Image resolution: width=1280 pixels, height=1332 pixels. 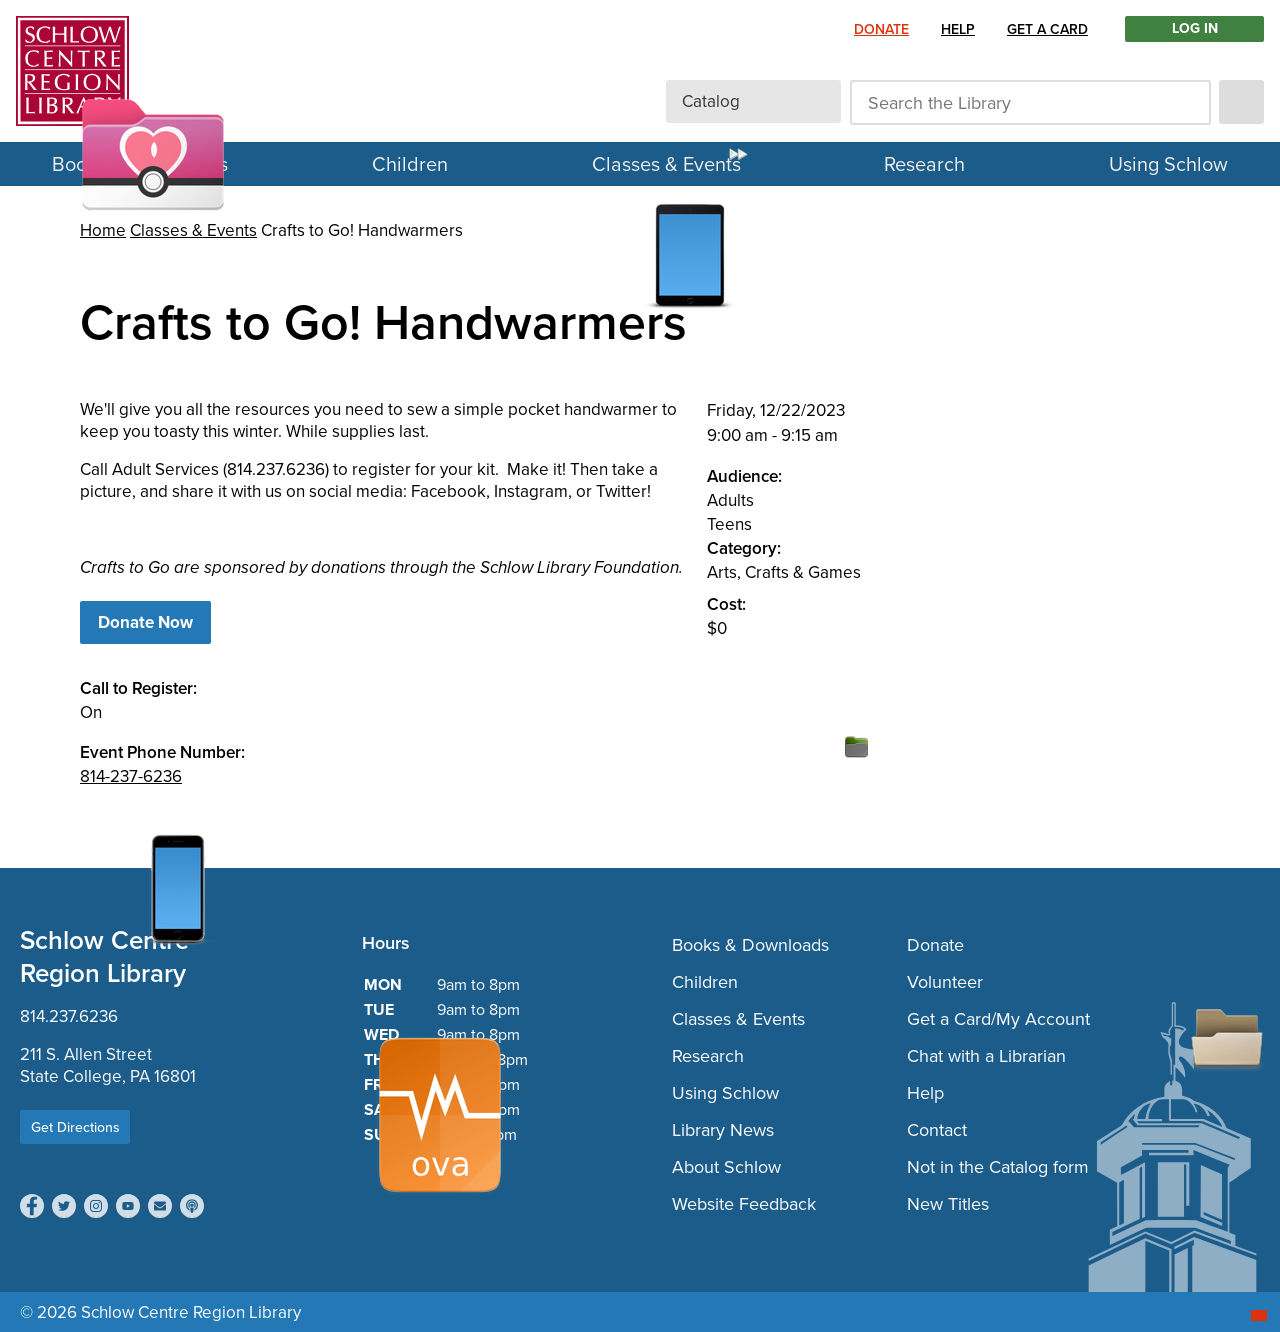 What do you see at coordinates (738, 154) in the screenshot?
I see `skip to next track` at bounding box center [738, 154].